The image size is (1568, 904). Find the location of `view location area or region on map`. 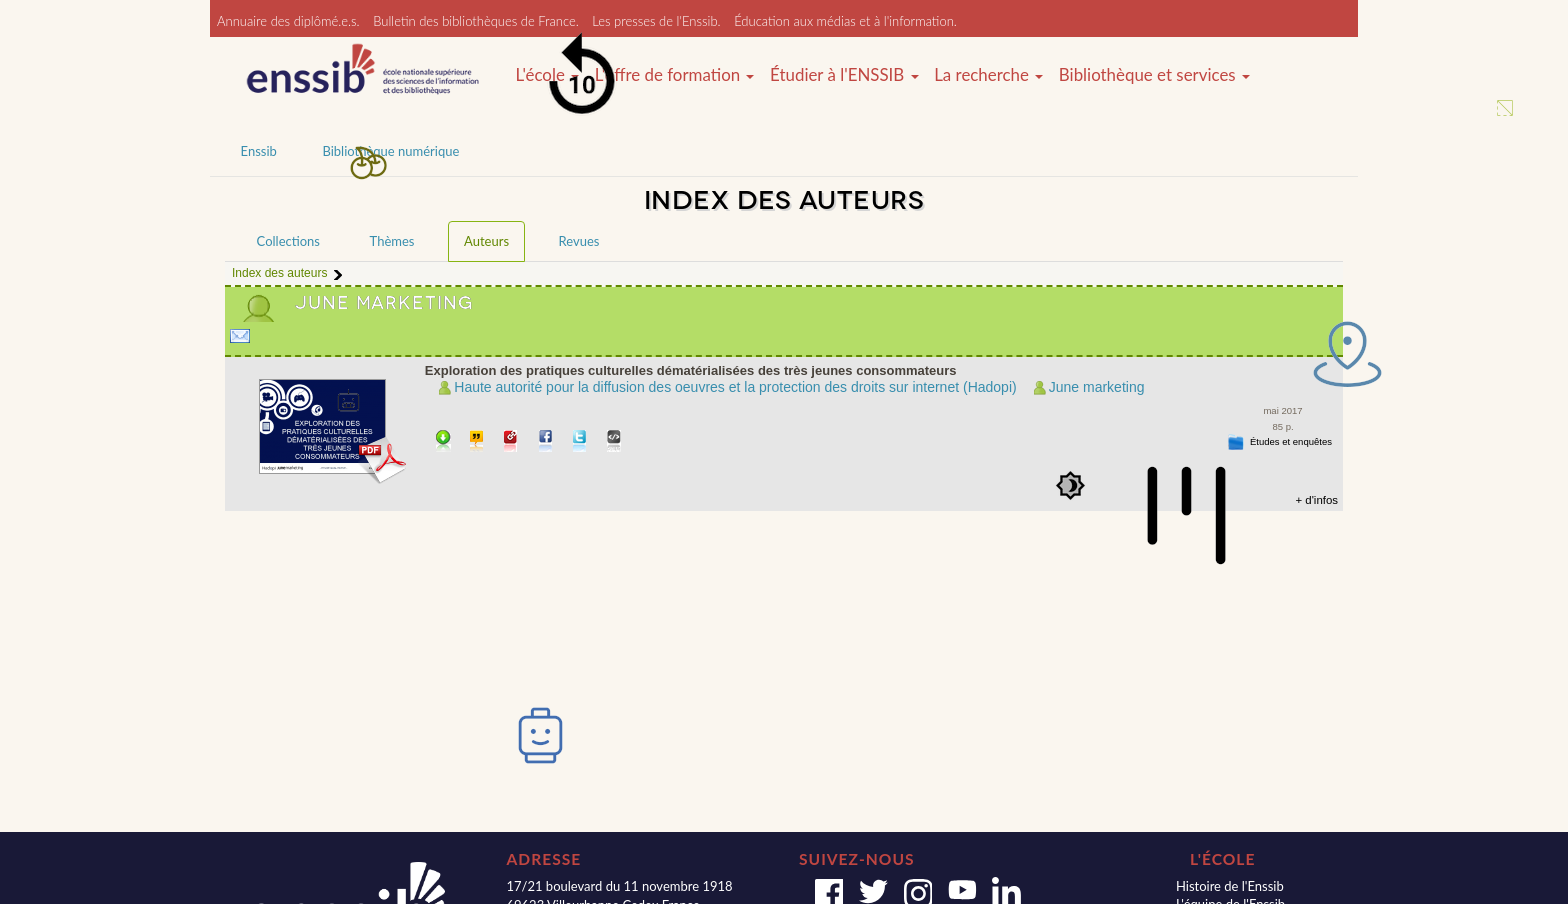

view location area or region on map is located at coordinates (1347, 355).